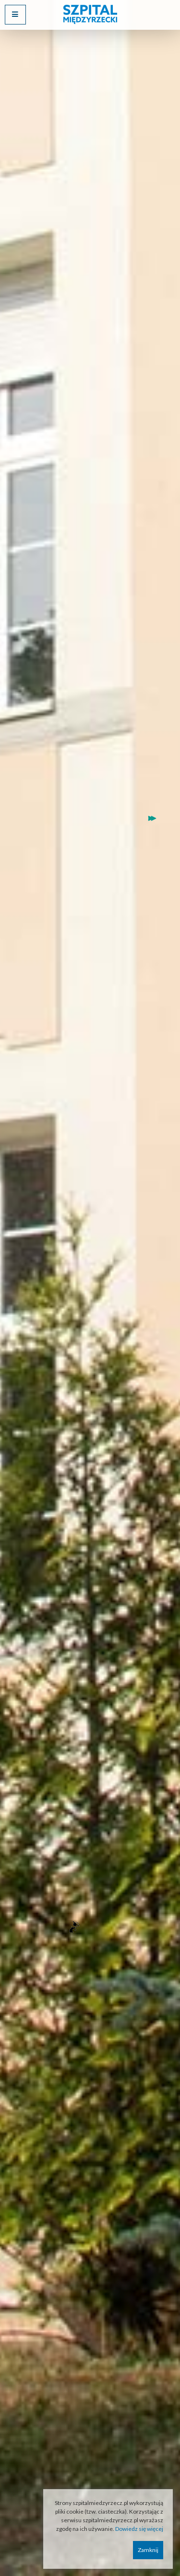 Image resolution: width=180 pixels, height=2576 pixels. Describe the element at coordinates (152, 818) in the screenshot. I see `skip forward or fast-forward media playback` at that location.